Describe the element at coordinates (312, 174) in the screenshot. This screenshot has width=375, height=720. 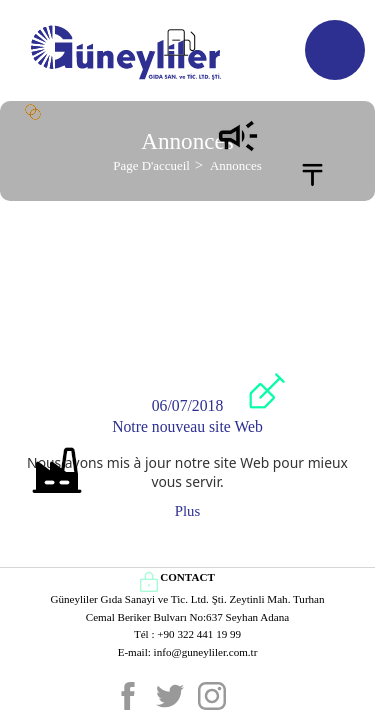
I see `indicates kazakhstani tenge currency` at that location.